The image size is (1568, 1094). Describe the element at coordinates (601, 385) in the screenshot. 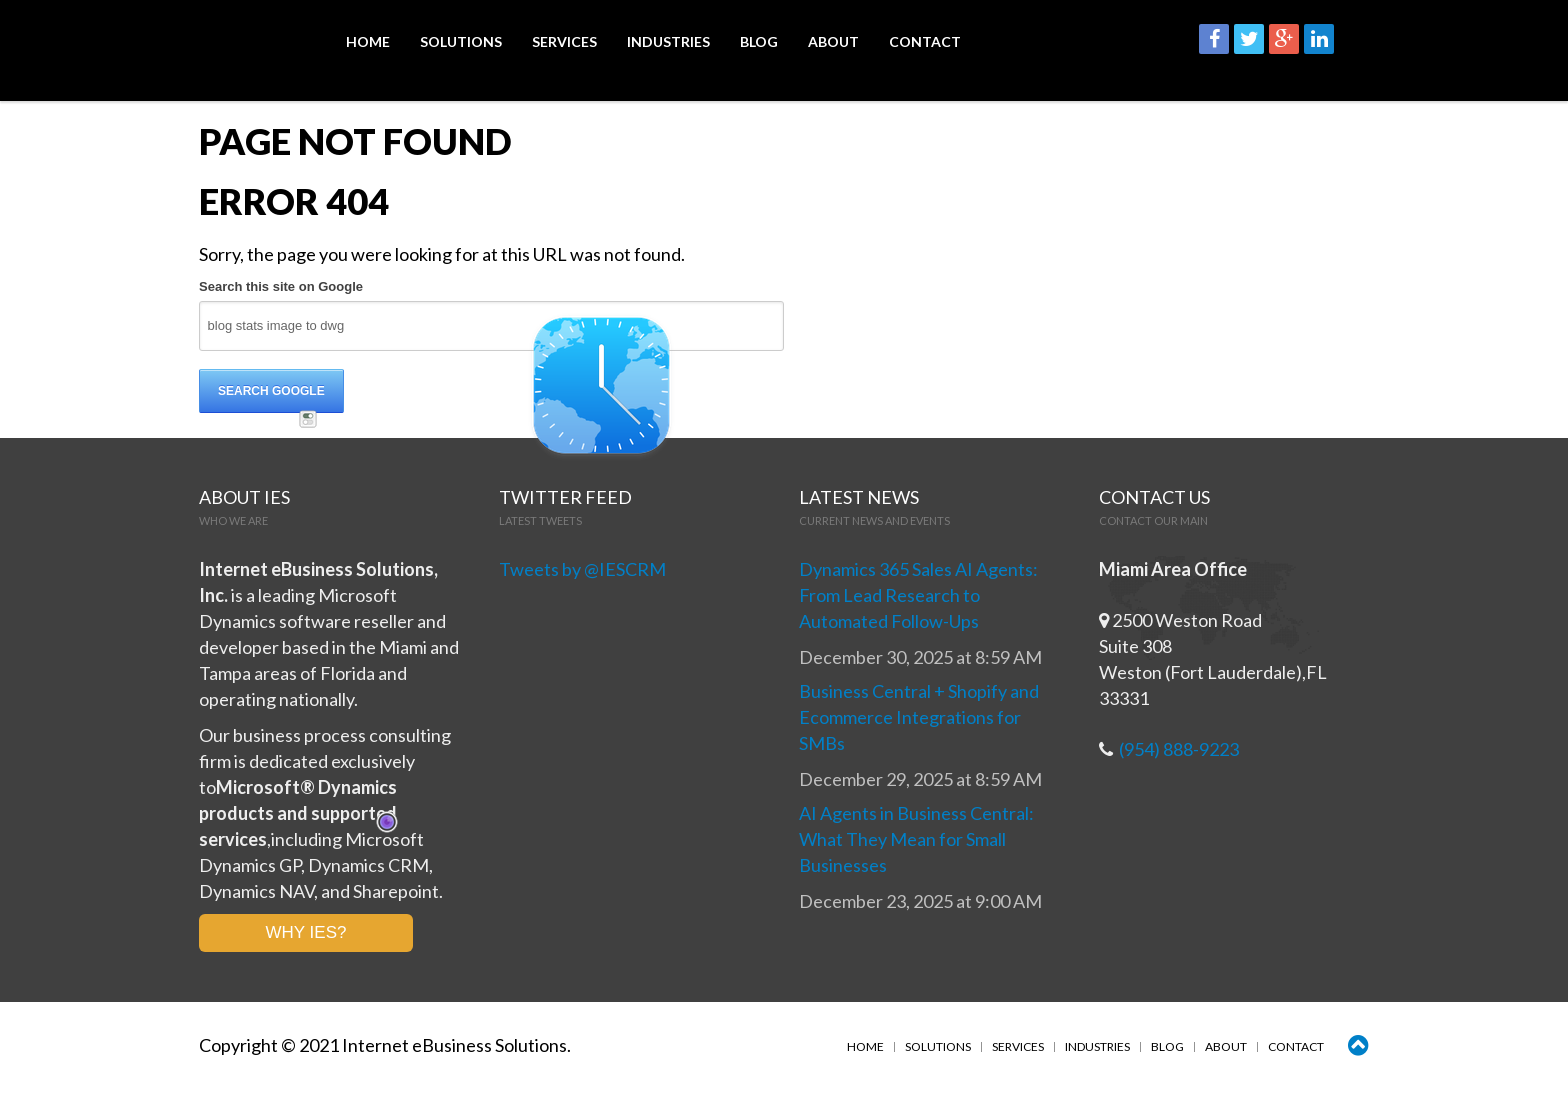

I see `open network time protocol settings` at that location.